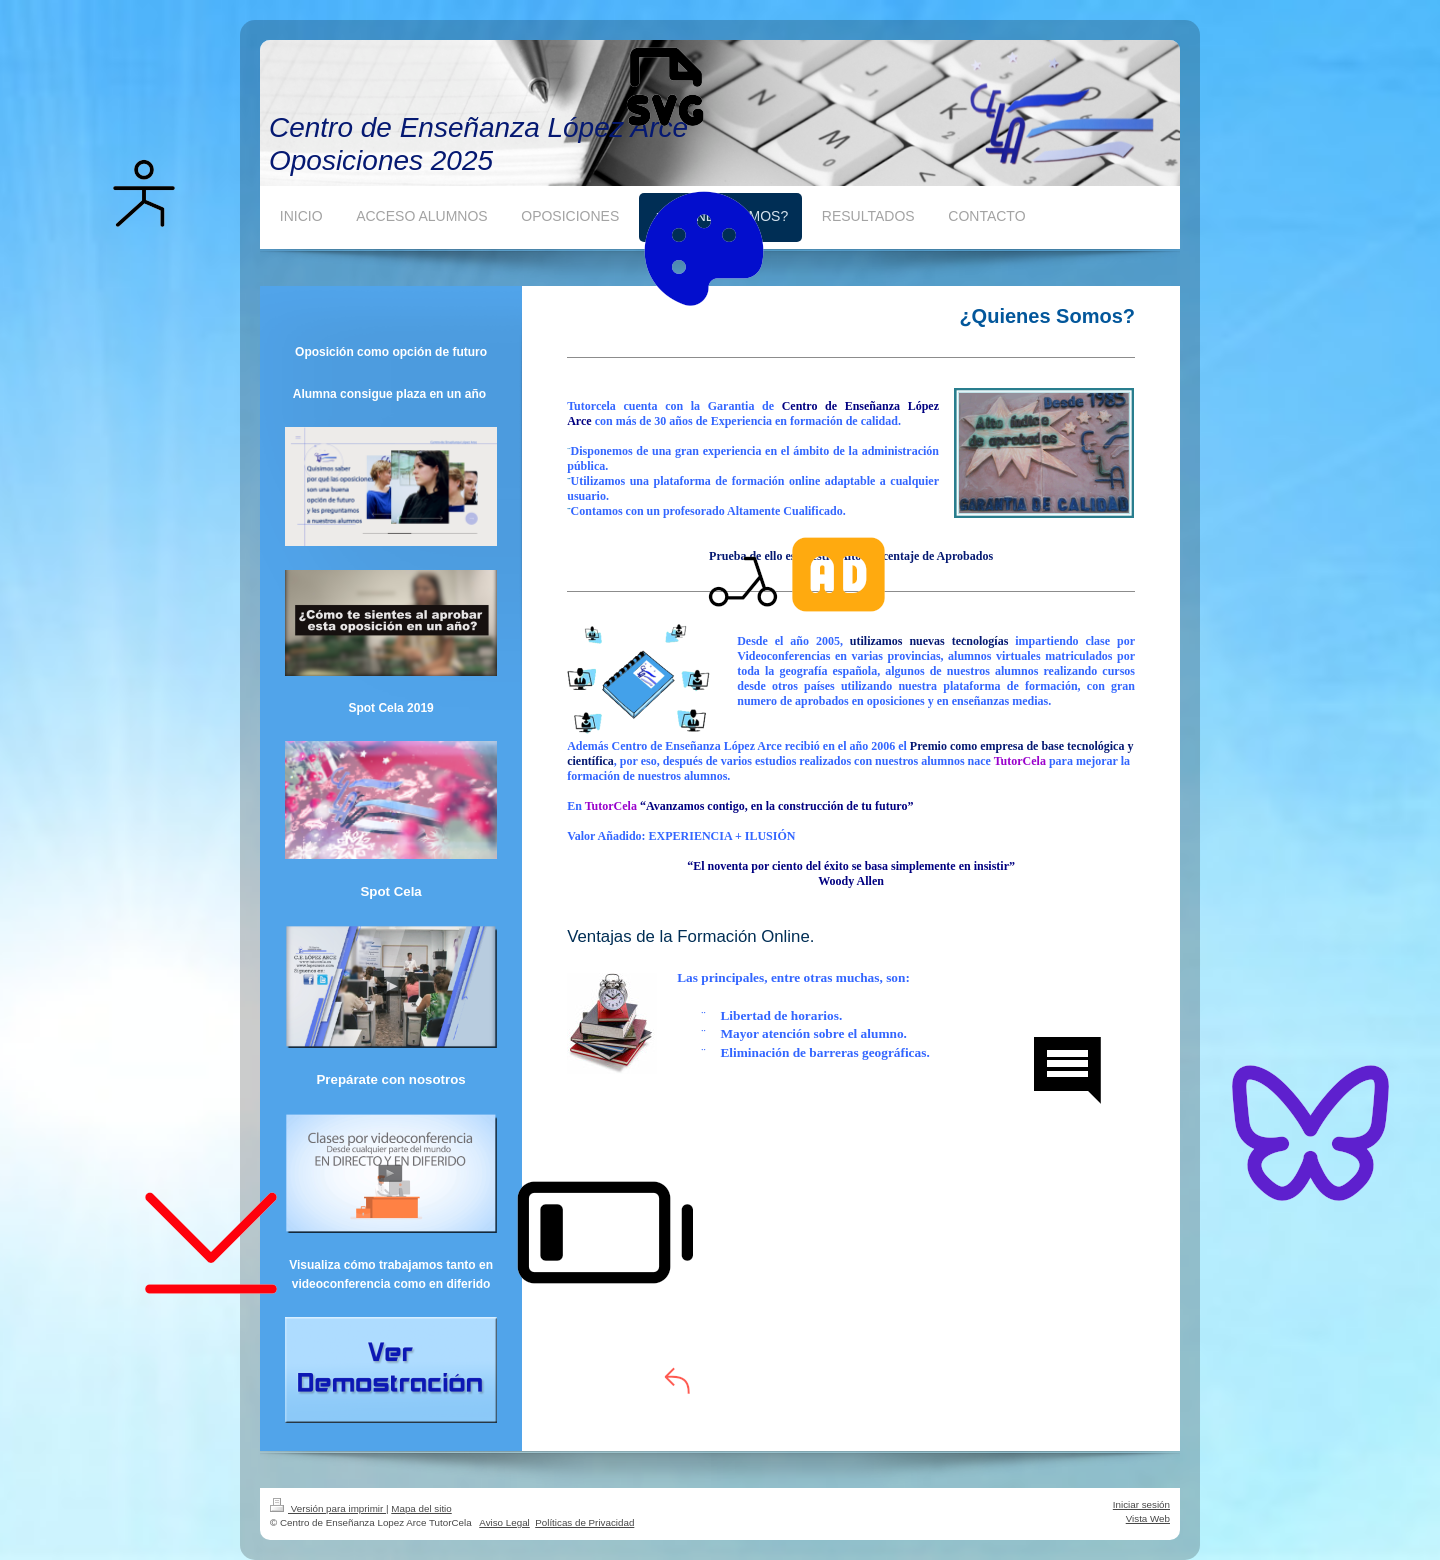  What do you see at coordinates (743, 584) in the screenshot?
I see `select scooter as transportation mode` at bounding box center [743, 584].